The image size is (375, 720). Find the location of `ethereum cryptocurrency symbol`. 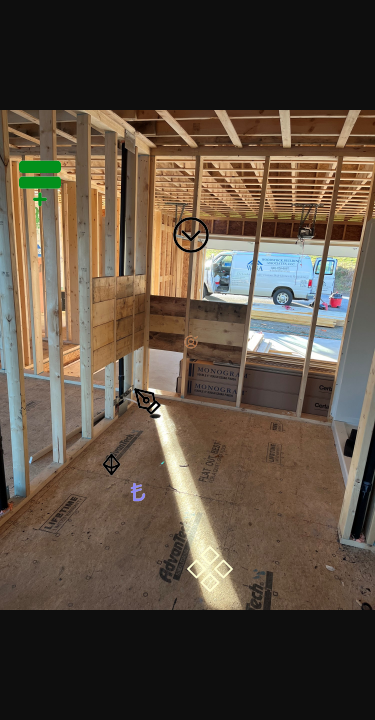

ethereum cryptocurrency symbol is located at coordinates (111, 464).